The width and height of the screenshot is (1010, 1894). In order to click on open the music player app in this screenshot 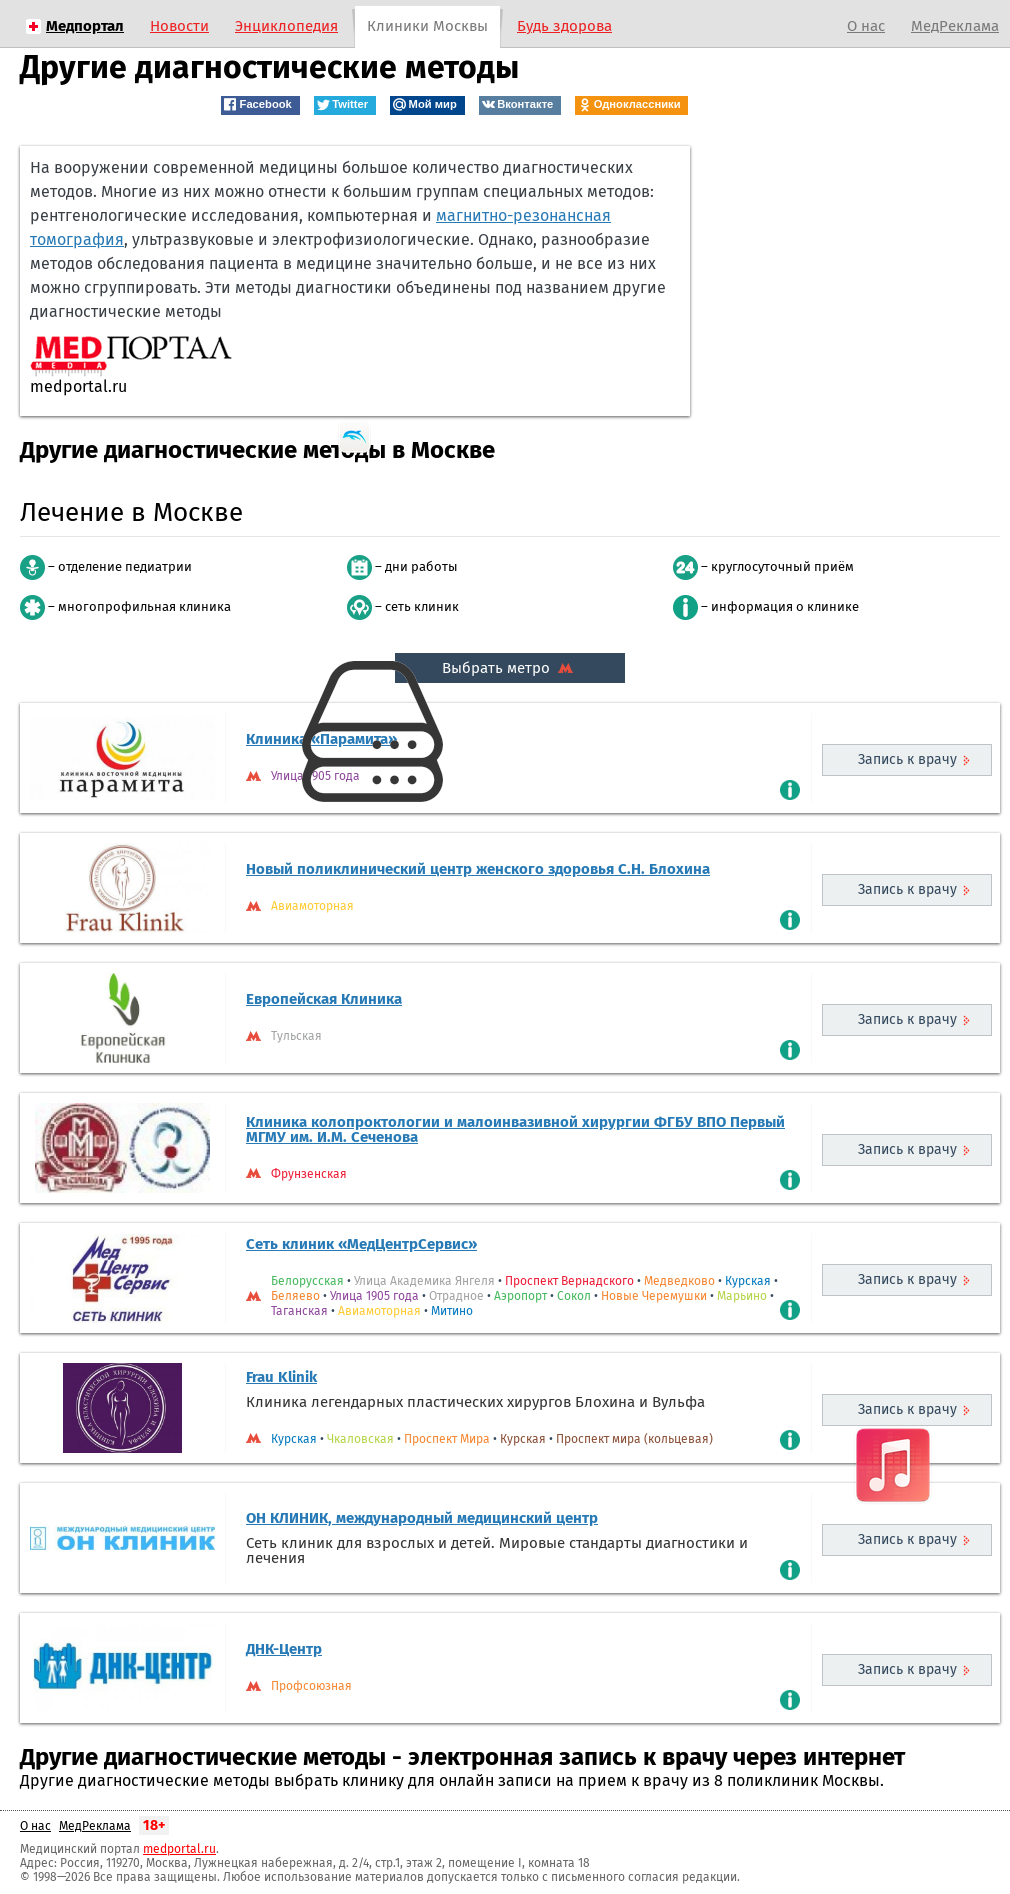, I will do `click(893, 1465)`.